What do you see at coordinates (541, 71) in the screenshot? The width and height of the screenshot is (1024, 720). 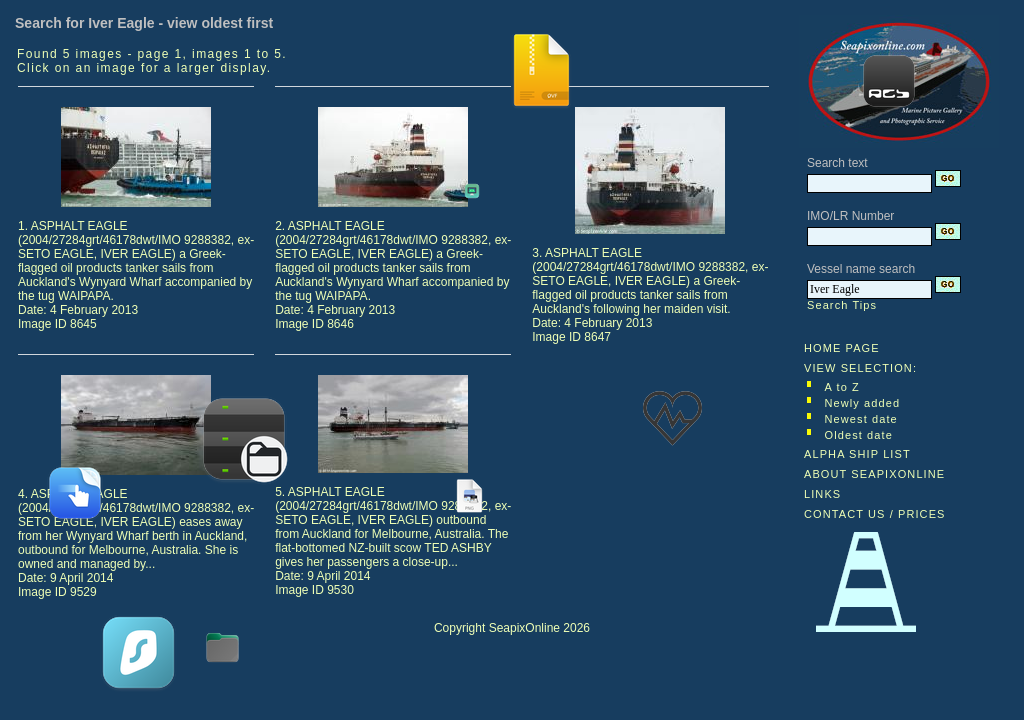 I see `open virtualization format file for virtual machine import/export` at bounding box center [541, 71].